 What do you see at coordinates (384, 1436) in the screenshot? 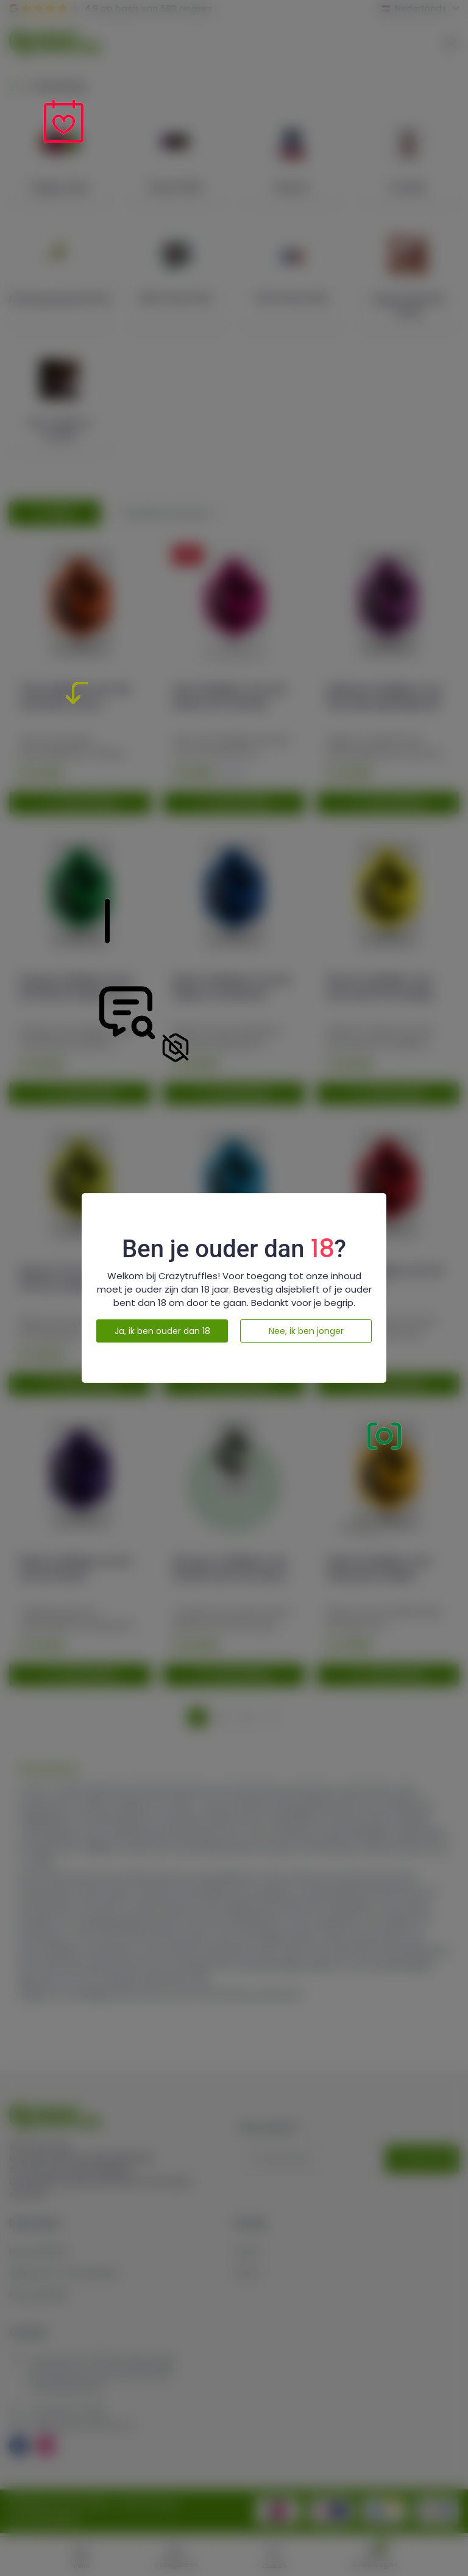
I see `access camera or photo capture settings` at bounding box center [384, 1436].